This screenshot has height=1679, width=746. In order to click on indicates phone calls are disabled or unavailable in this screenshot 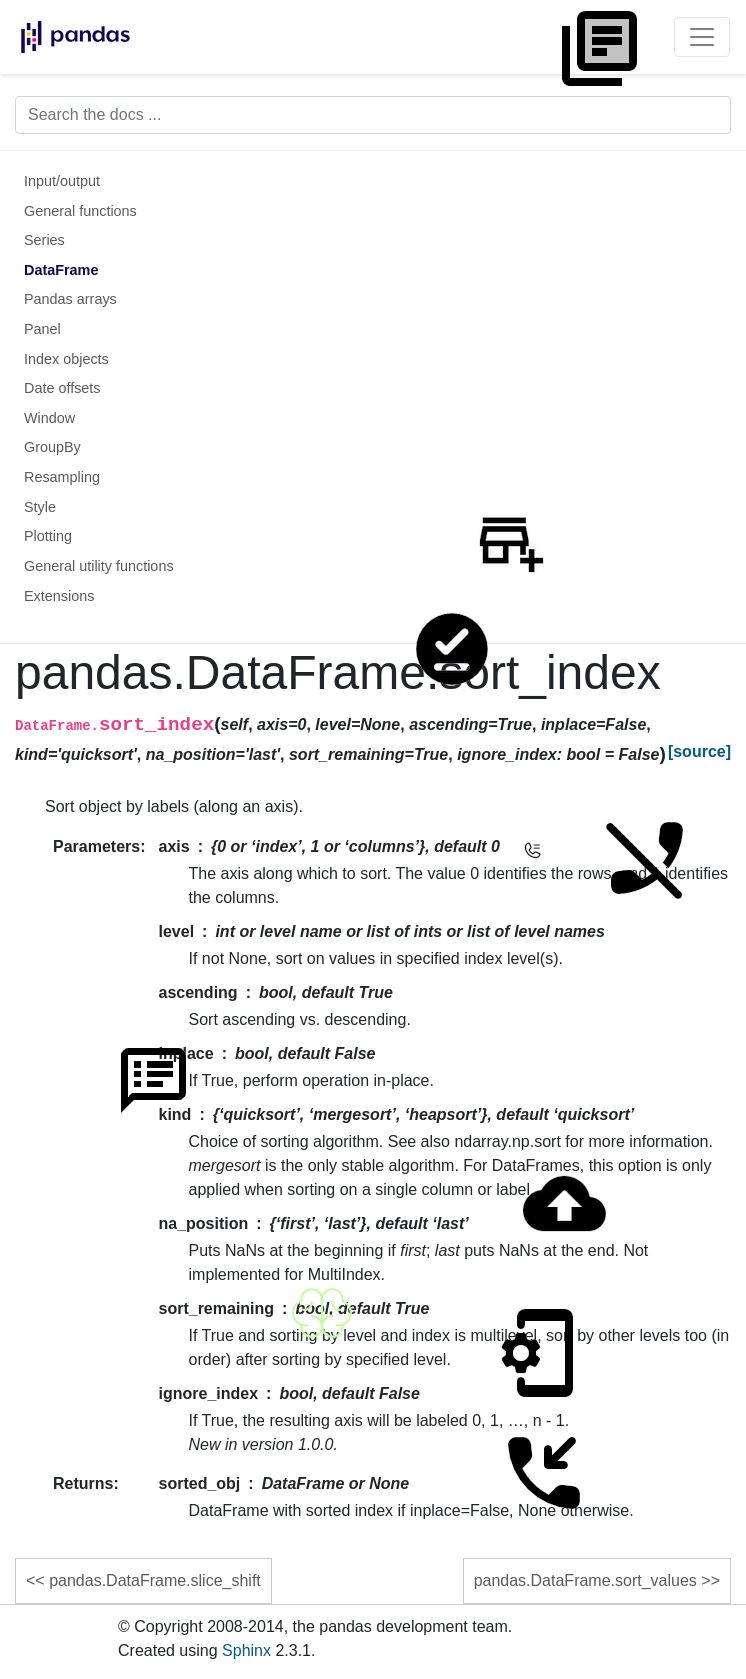, I will do `click(647, 858)`.